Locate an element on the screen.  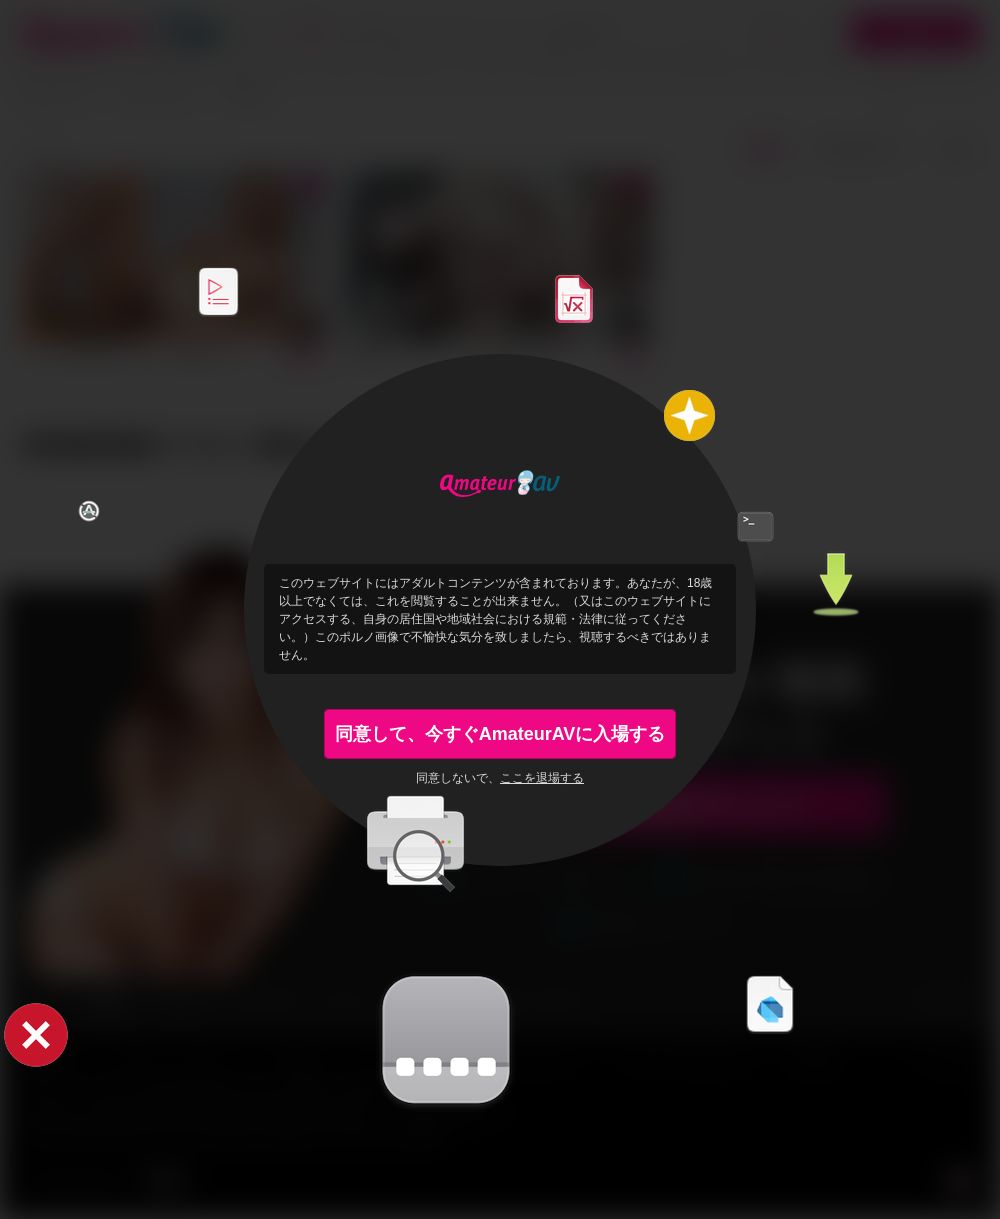
open cinnamon desktop settings panel is located at coordinates (446, 1042).